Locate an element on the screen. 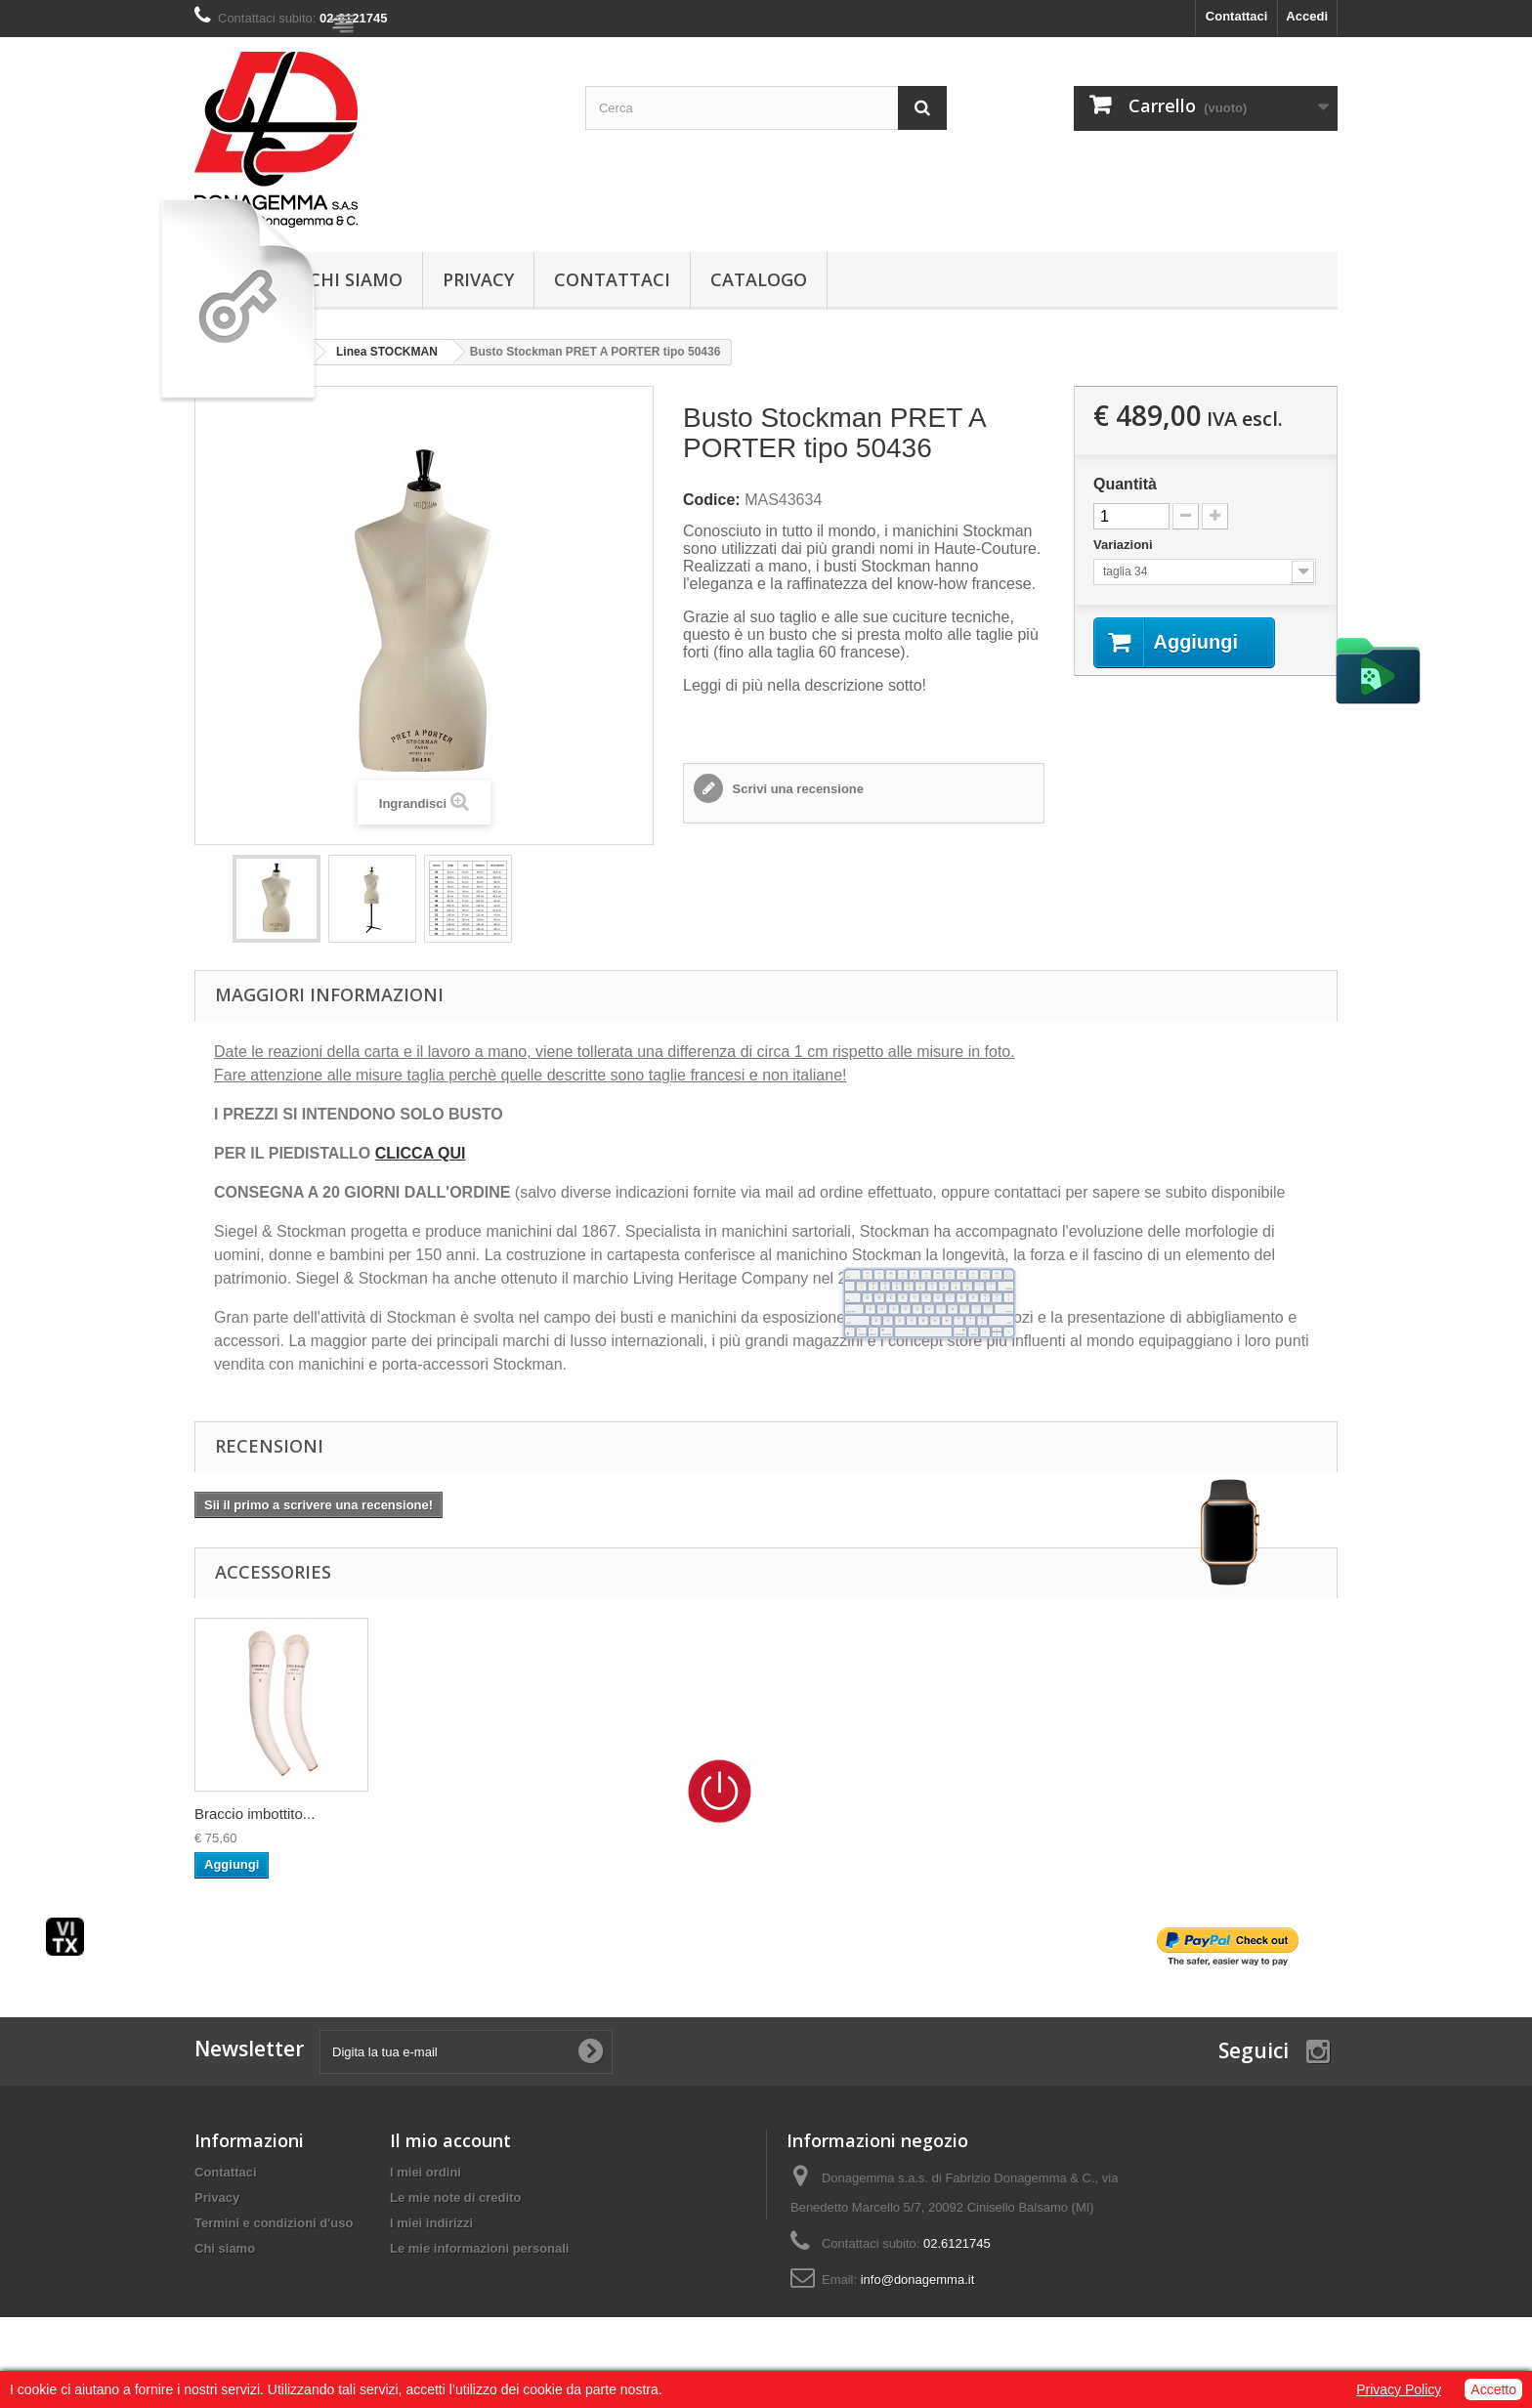  align text to the right margin is located at coordinates (341, 23).